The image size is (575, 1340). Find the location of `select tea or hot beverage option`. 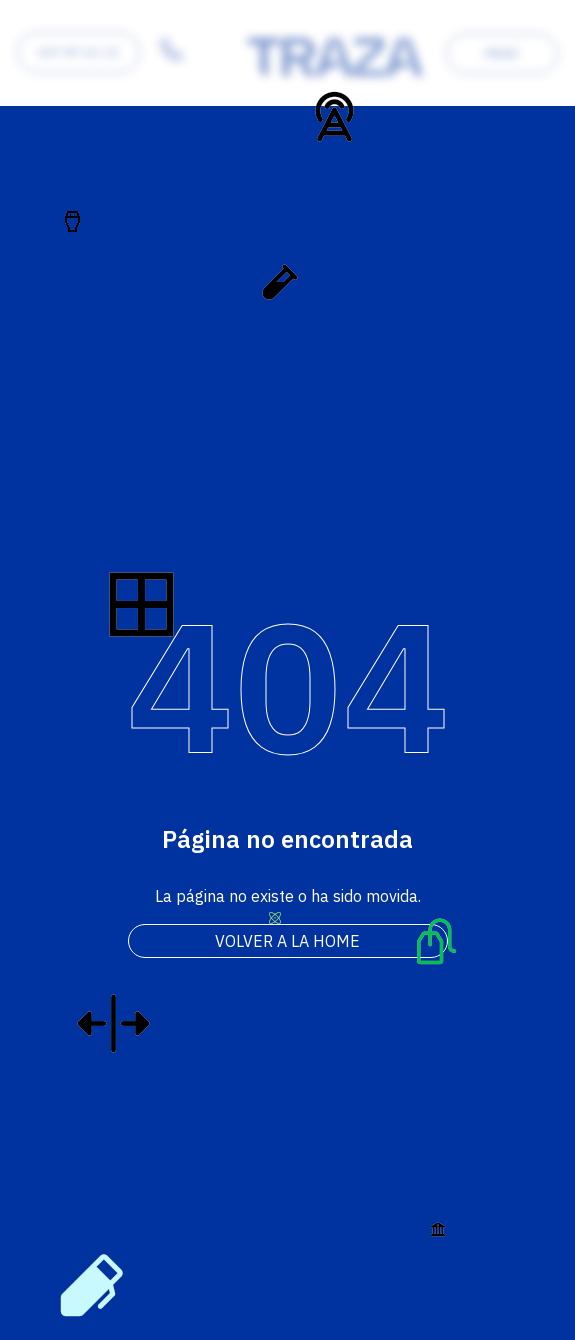

select tea or hot beverage option is located at coordinates (435, 943).